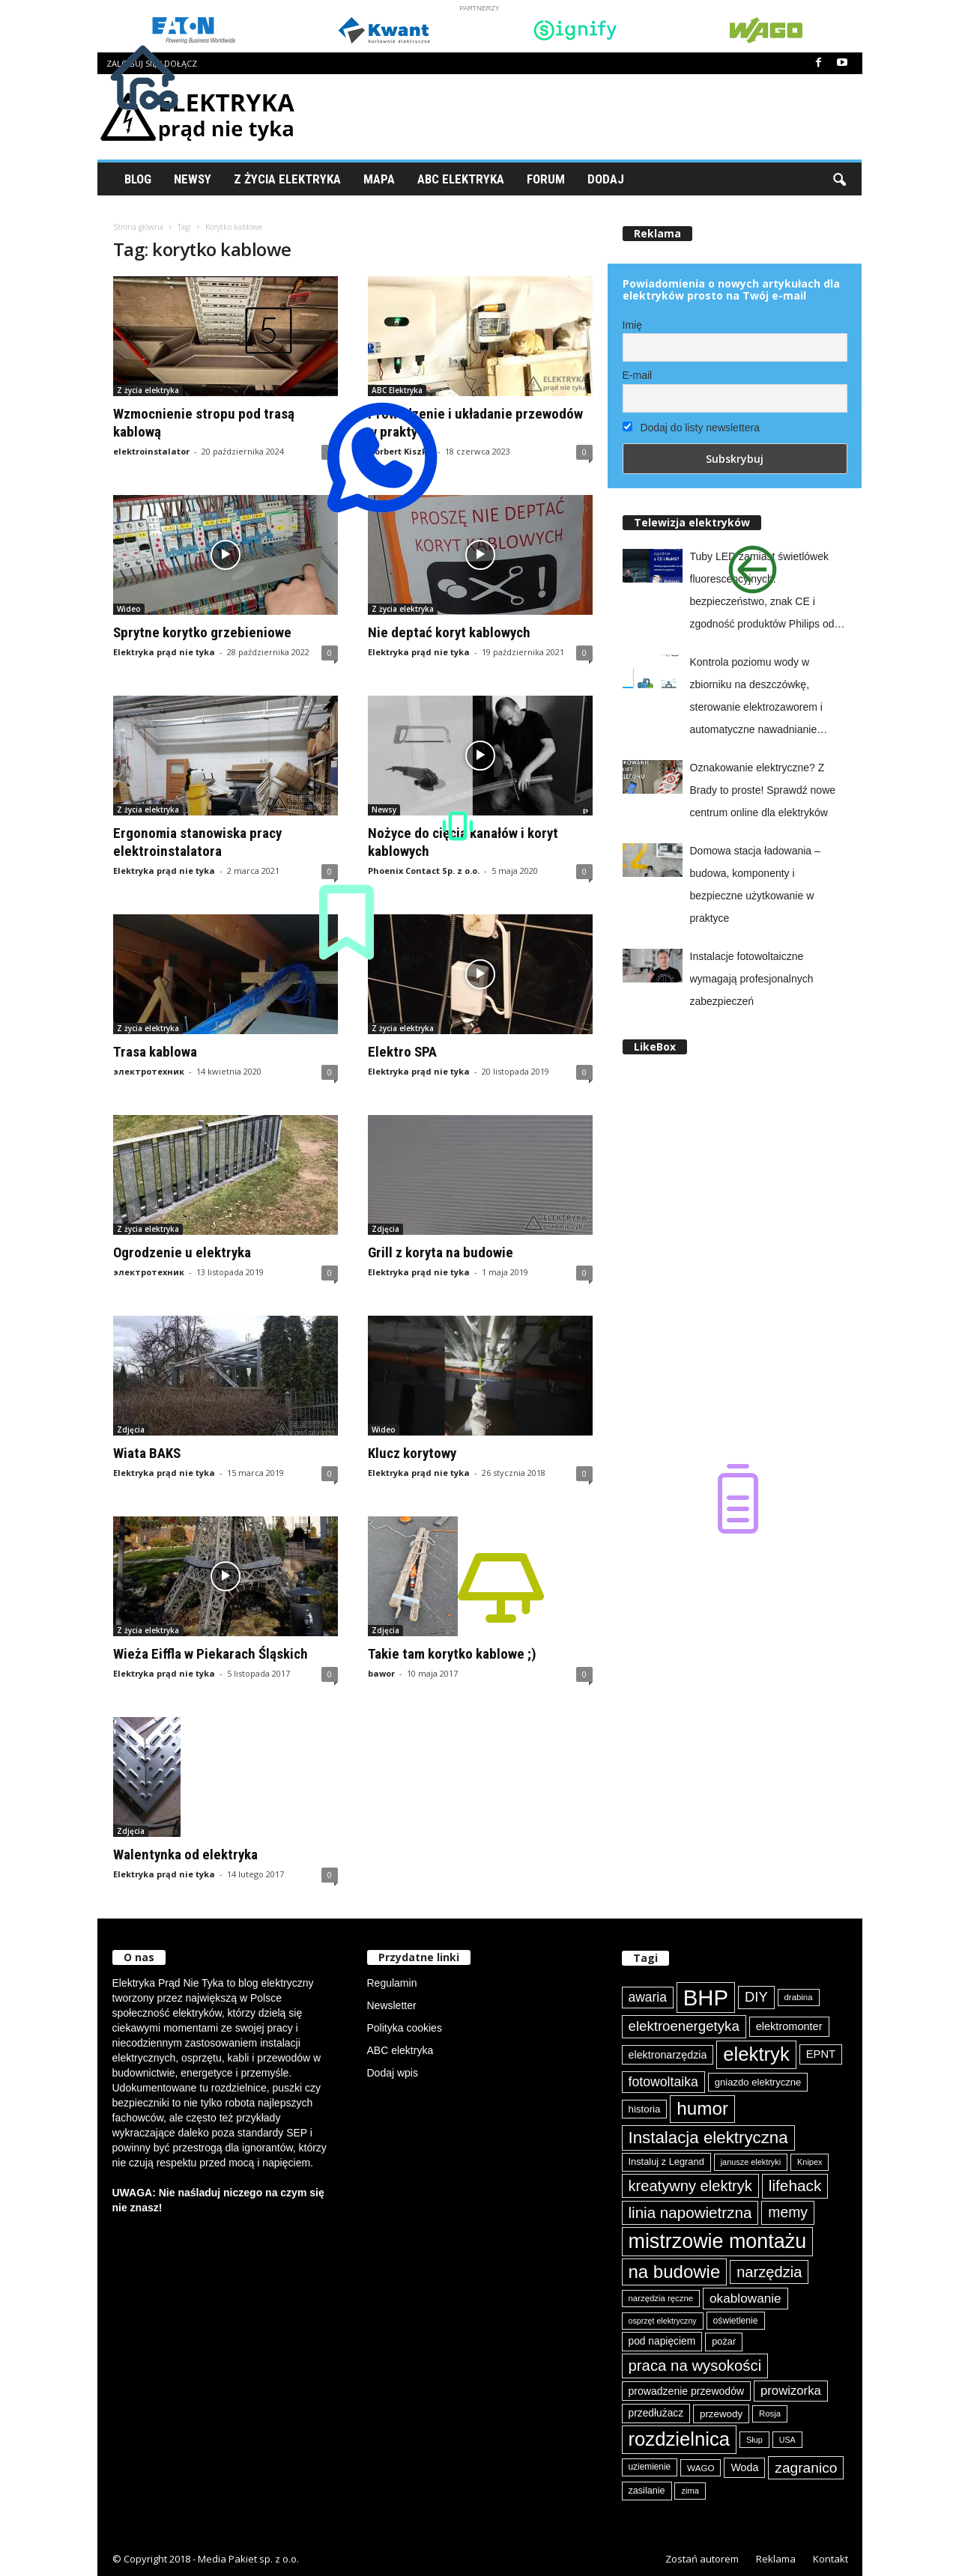  Describe the element at coordinates (142, 77) in the screenshot. I see `access smart home automation settings` at that location.